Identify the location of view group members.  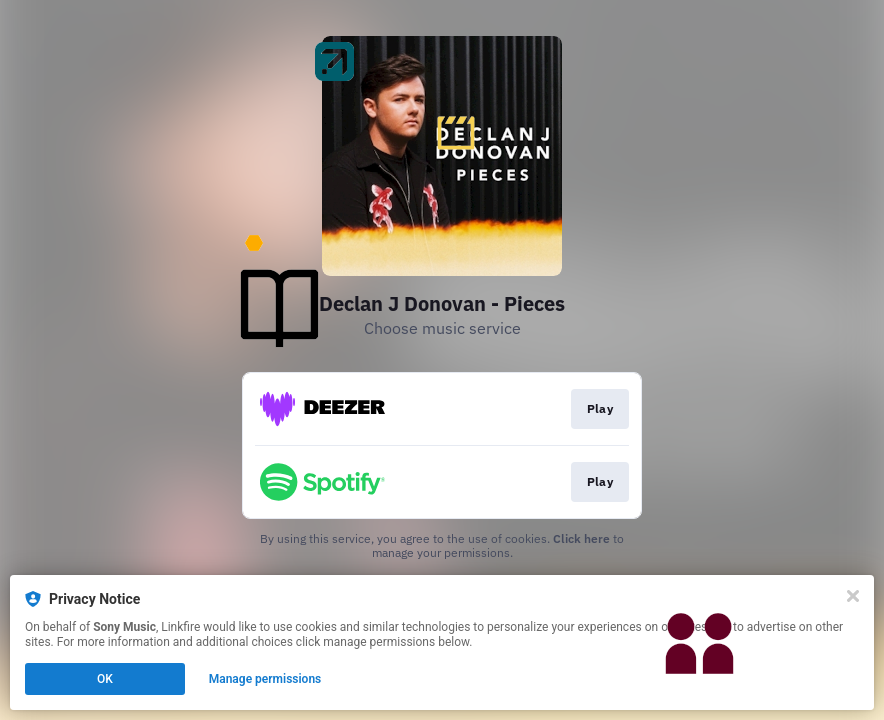
(699, 643).